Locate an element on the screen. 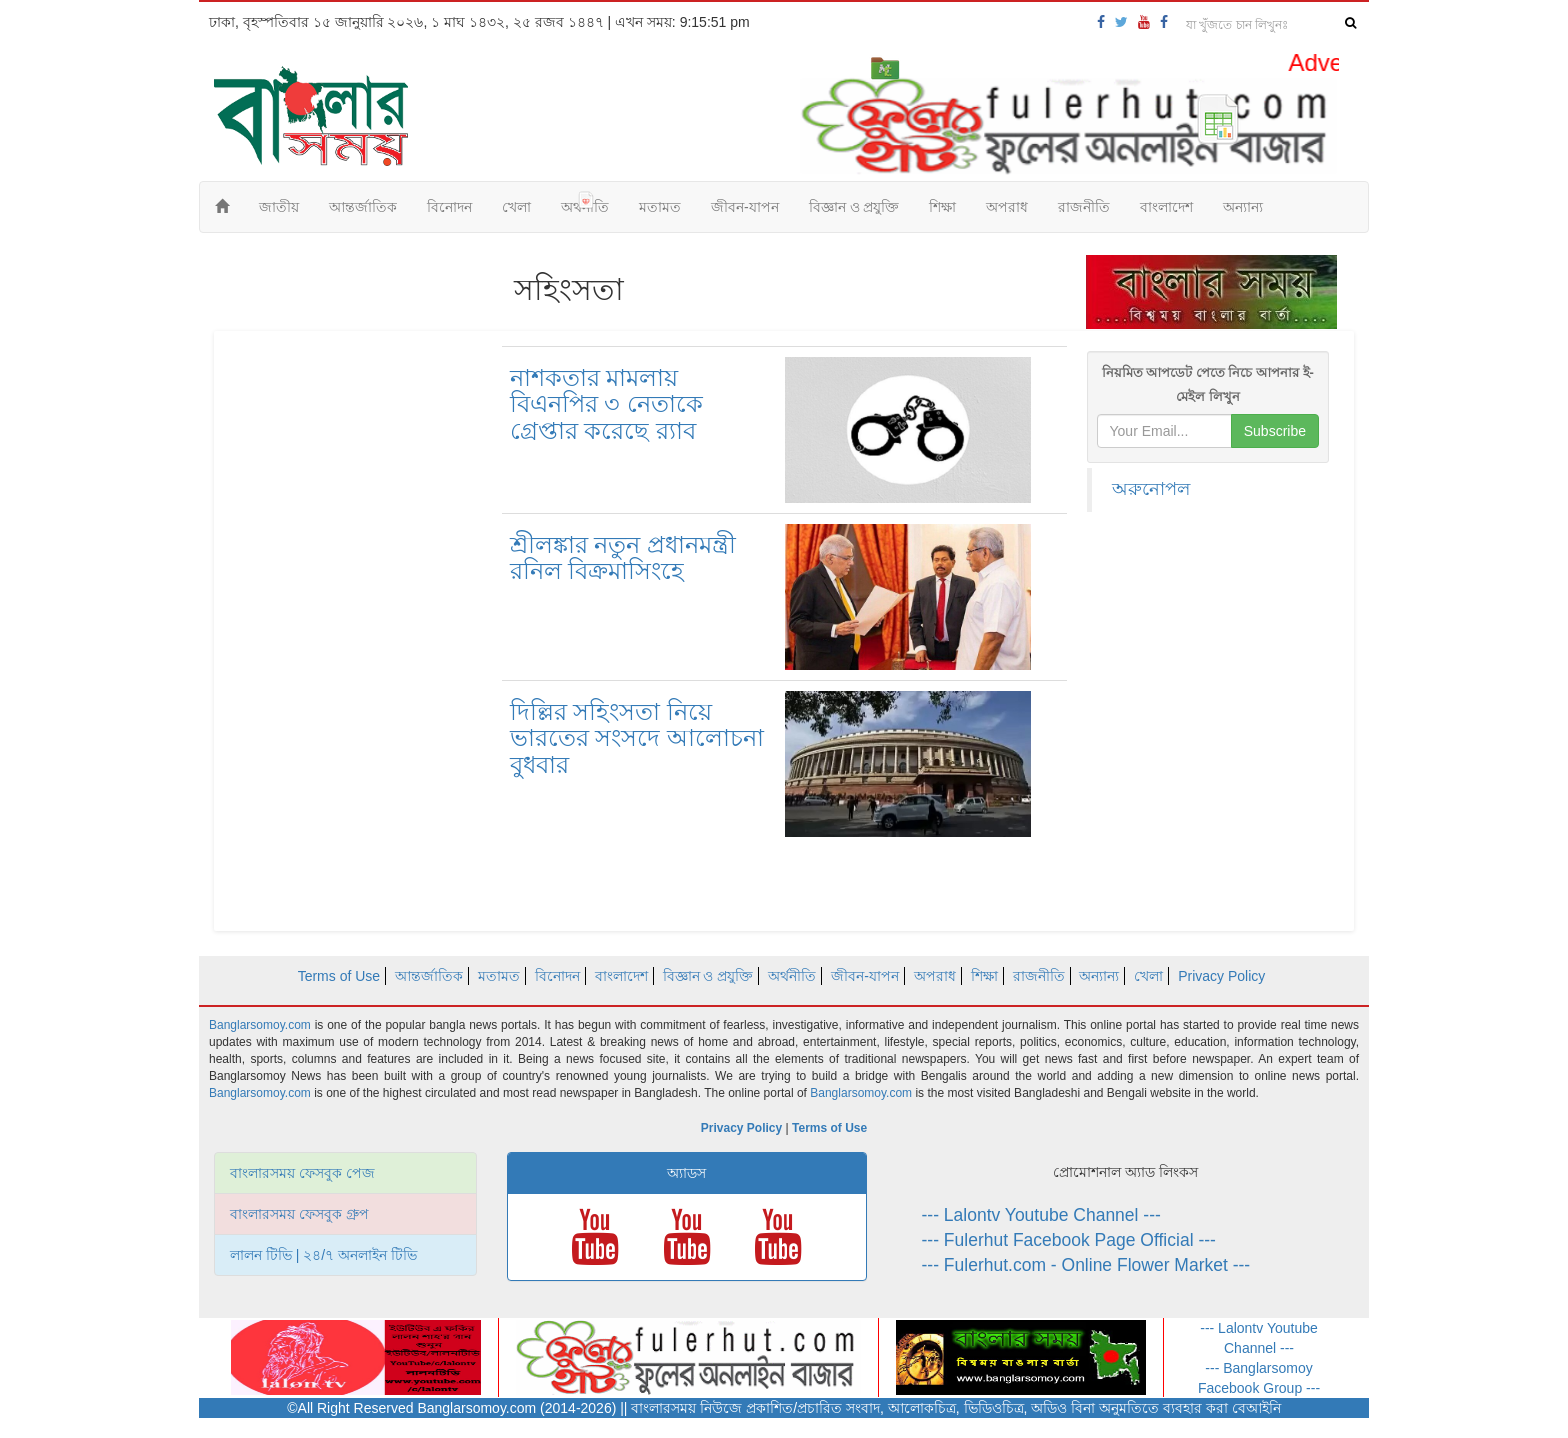 The height and width of the screenshot is (1438, 1568). spreadsheet file created in openoffice calc is located at coordinates (1218, 119).